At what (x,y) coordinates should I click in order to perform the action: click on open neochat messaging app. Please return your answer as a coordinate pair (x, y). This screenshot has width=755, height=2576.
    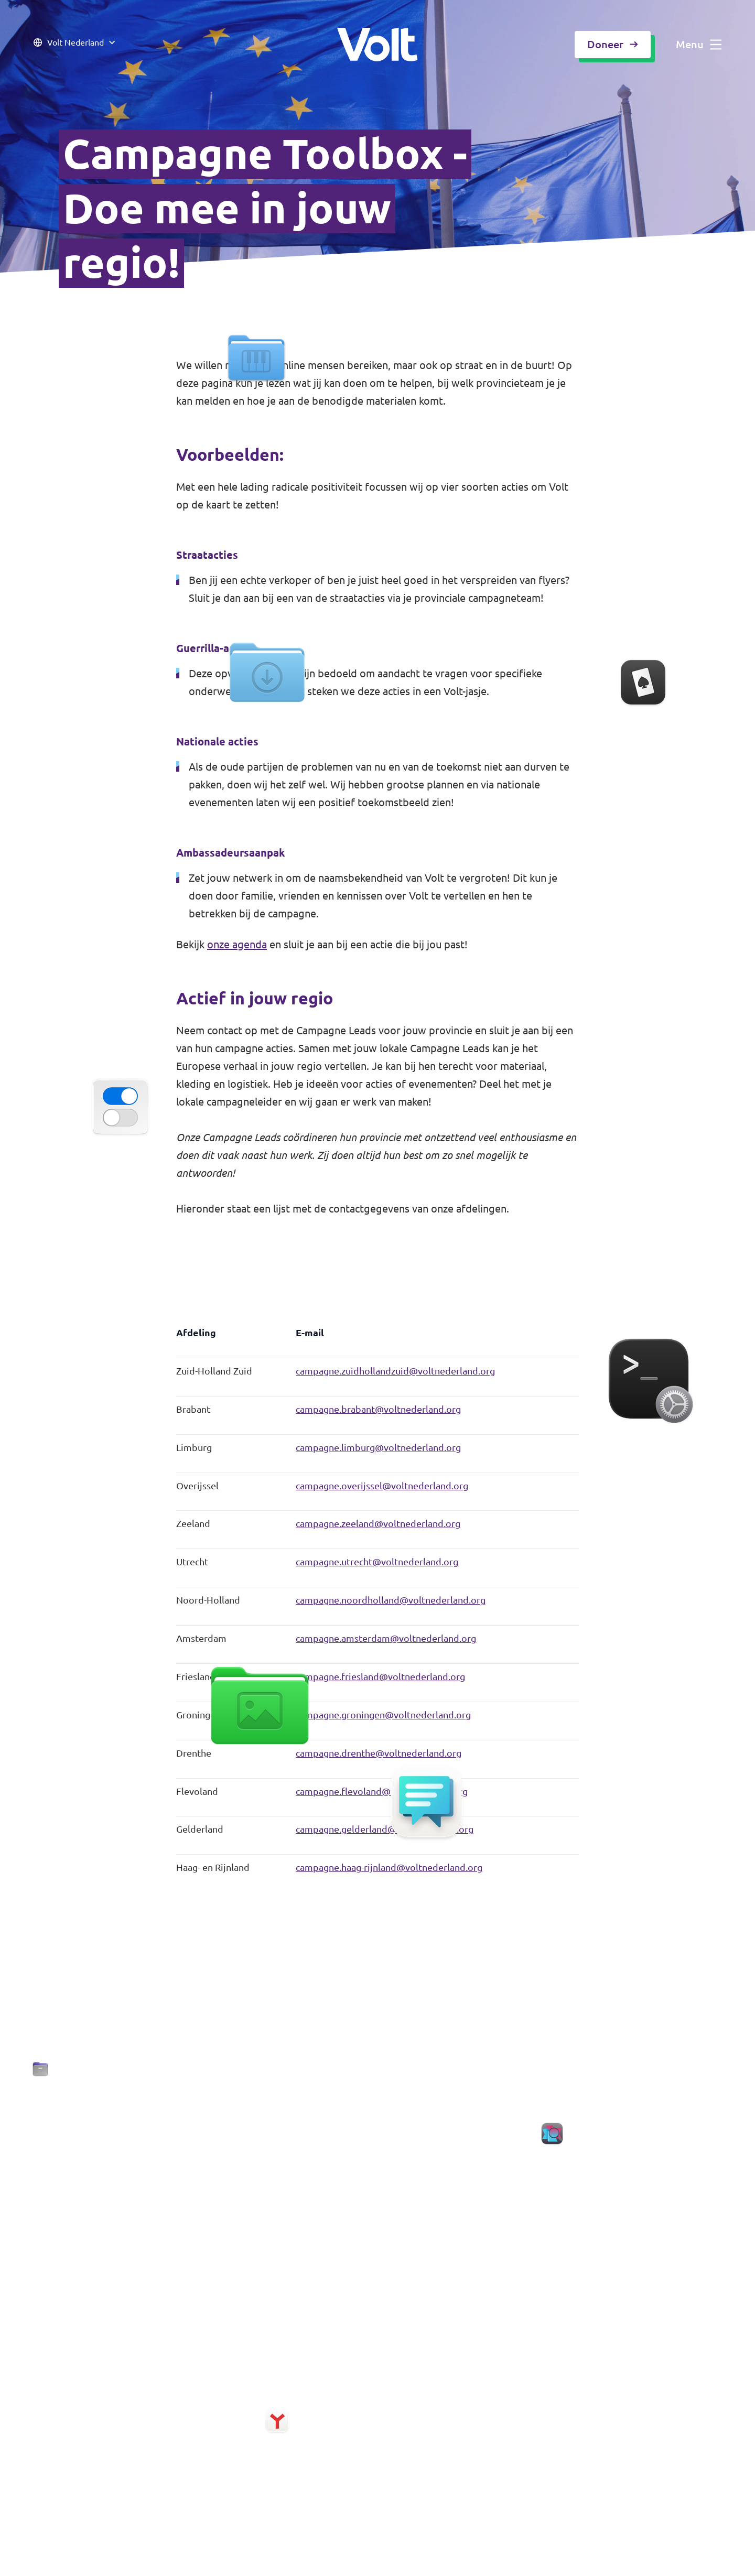
    Looking at the image, I should click on (426, 1802).